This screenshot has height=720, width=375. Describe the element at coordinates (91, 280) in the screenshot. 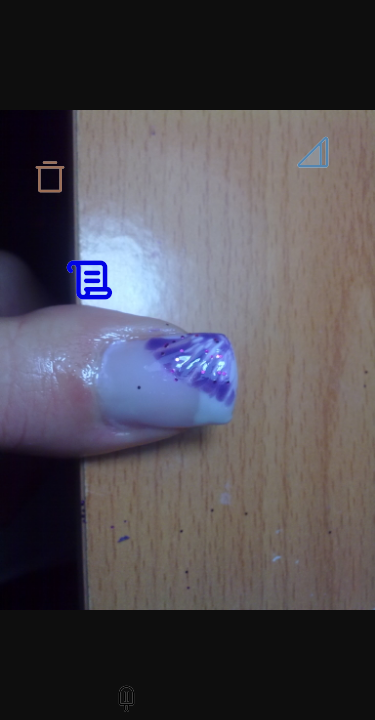

I see `view terms and conditions or legal documents` at that location.